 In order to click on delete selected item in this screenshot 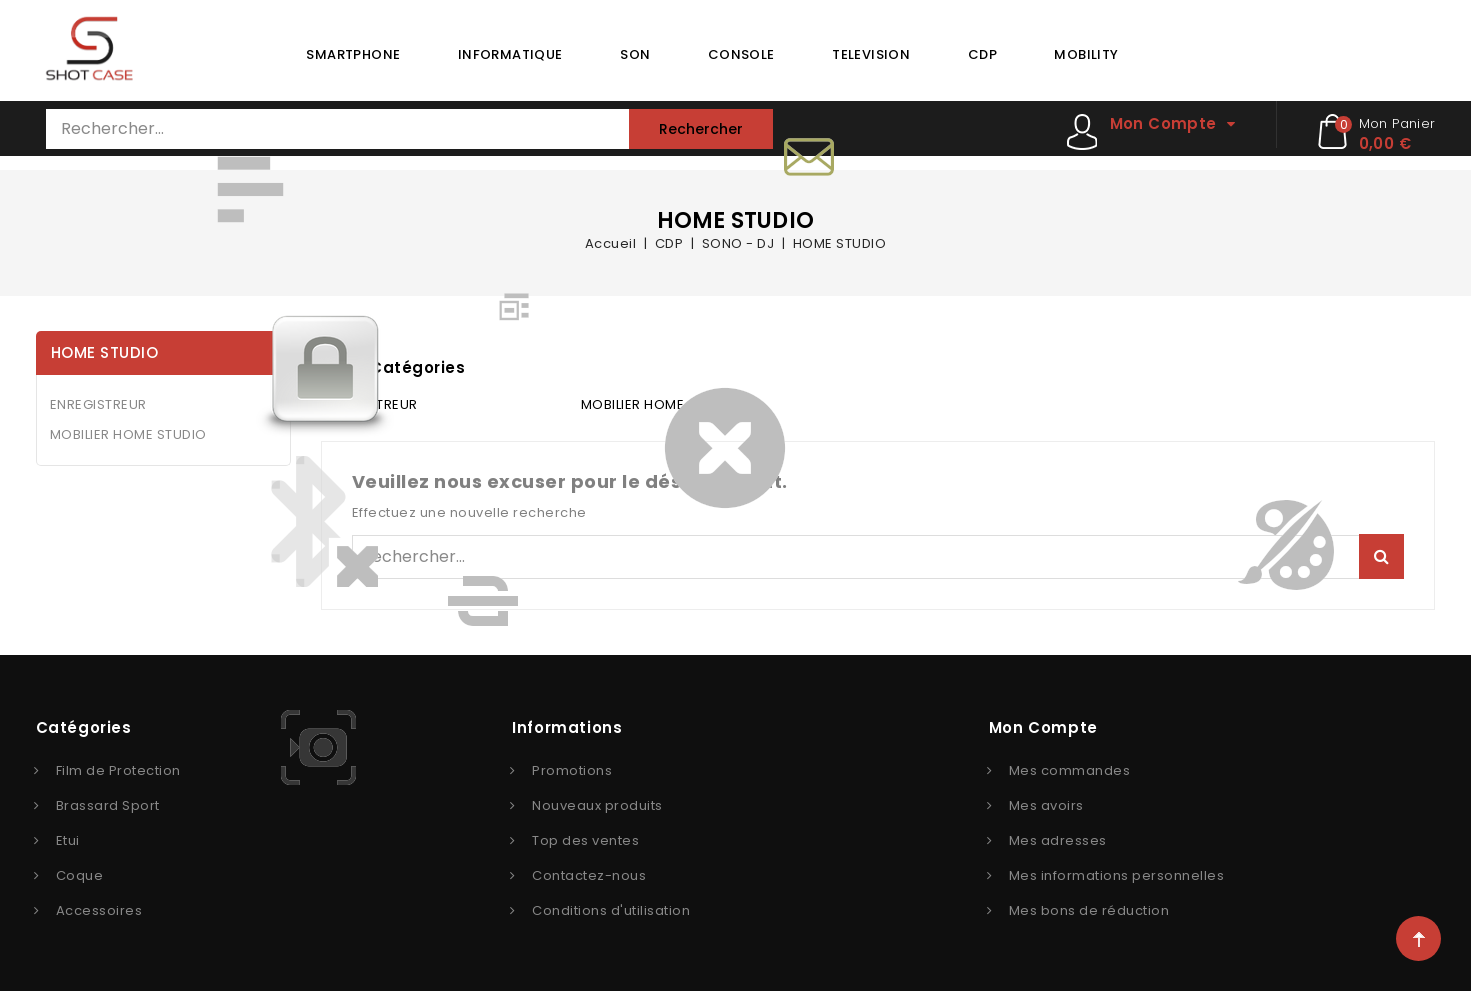, I will do `click(725, 448)`.